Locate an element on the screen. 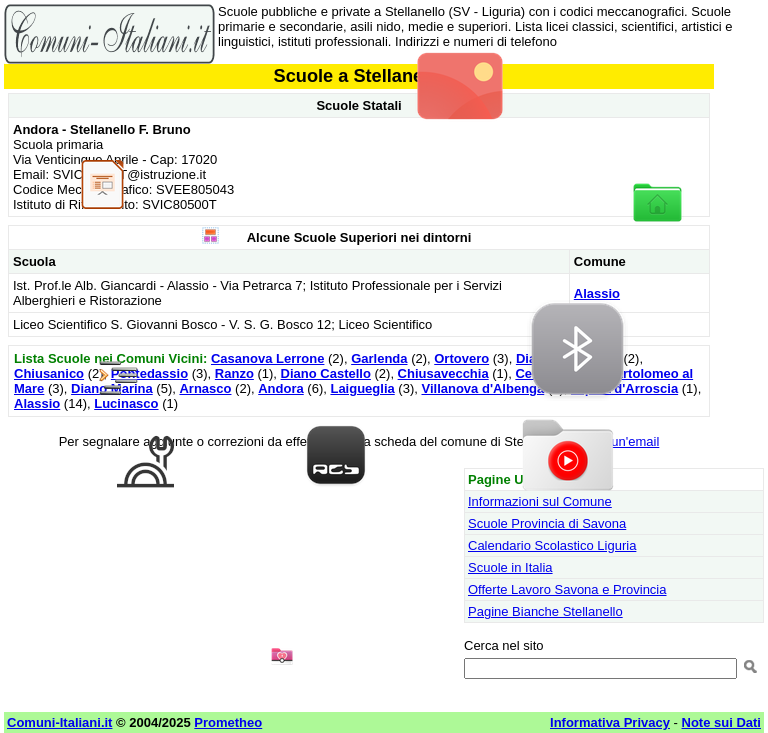 Image resolution: width=768 pixels, height=733 pixels. open youtube music downloads folder is located at coordinates (567, 457).